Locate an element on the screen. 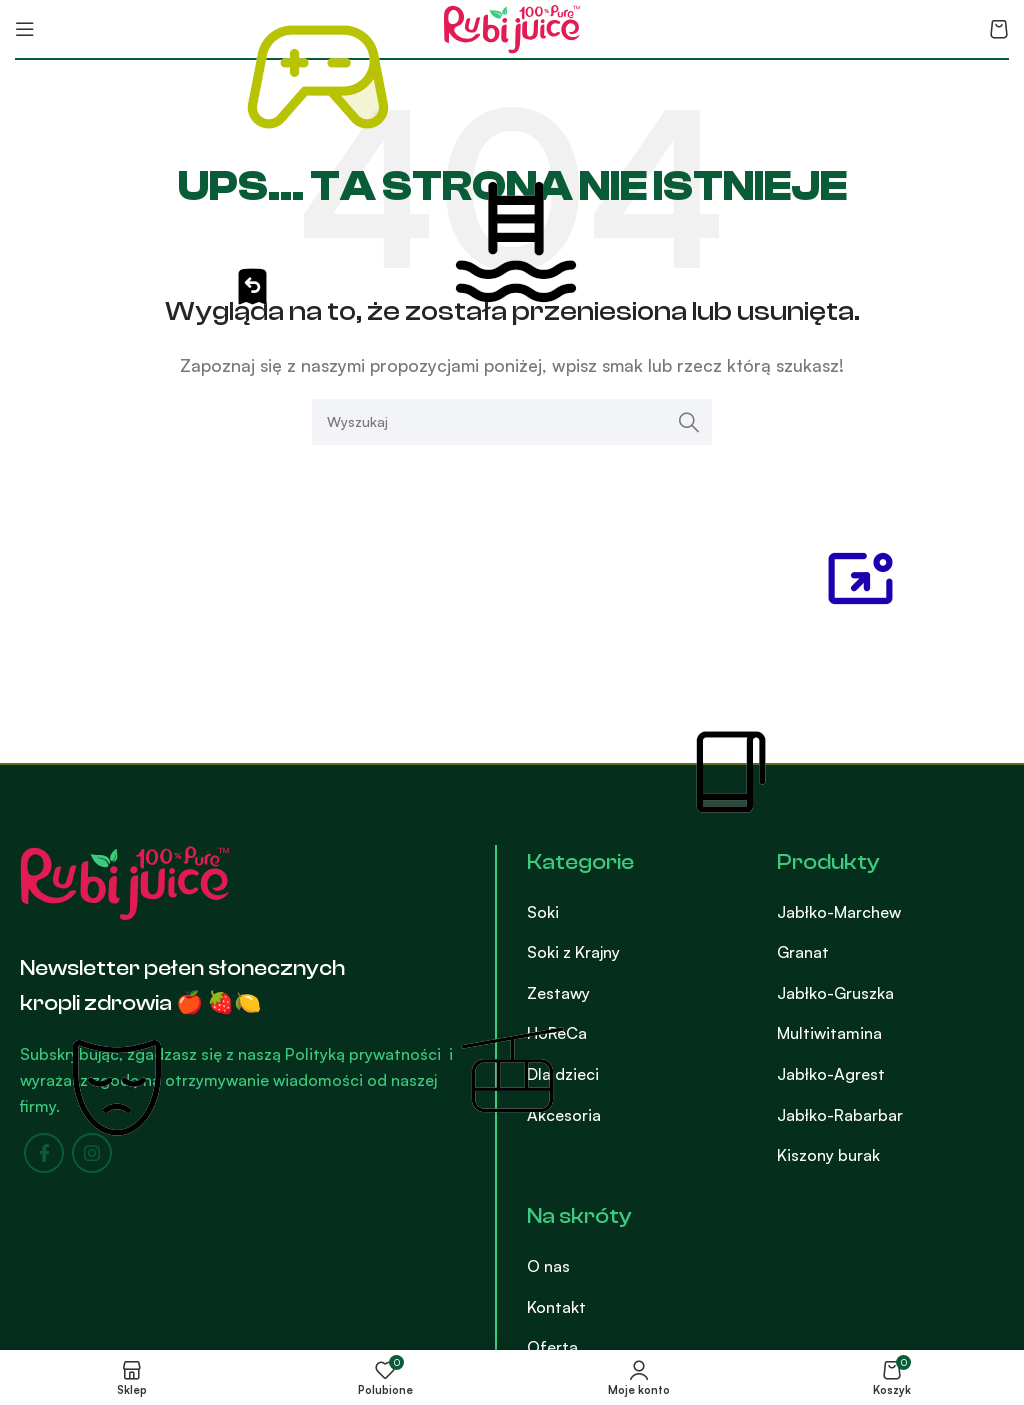  request a refund for a purchase is located at coordinates (252, 286).